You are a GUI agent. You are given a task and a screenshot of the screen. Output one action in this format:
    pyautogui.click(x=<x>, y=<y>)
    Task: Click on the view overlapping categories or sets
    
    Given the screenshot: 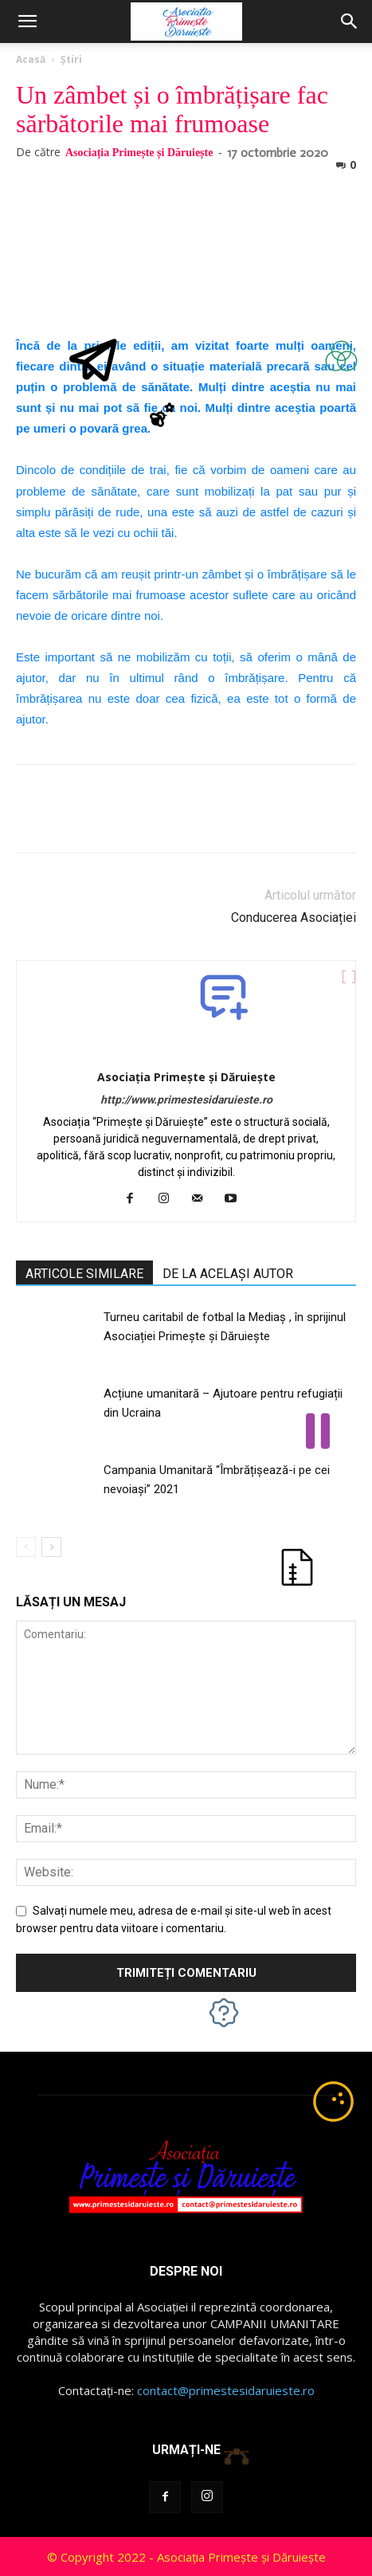 What is the action you would take?
    pyautogui.click(x=341, y=356)
    